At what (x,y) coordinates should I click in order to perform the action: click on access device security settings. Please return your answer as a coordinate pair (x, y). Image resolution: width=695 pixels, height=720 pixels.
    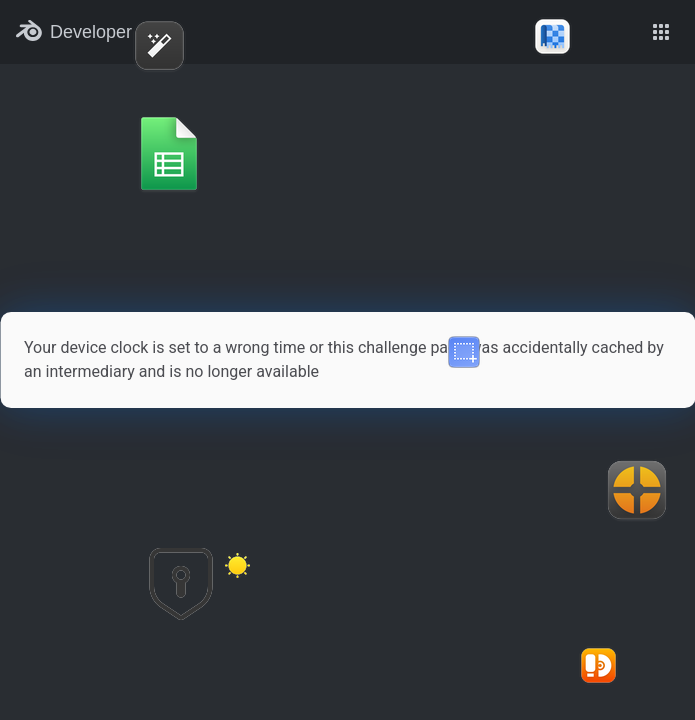
    Looking at the image, I should click on (181, 584).